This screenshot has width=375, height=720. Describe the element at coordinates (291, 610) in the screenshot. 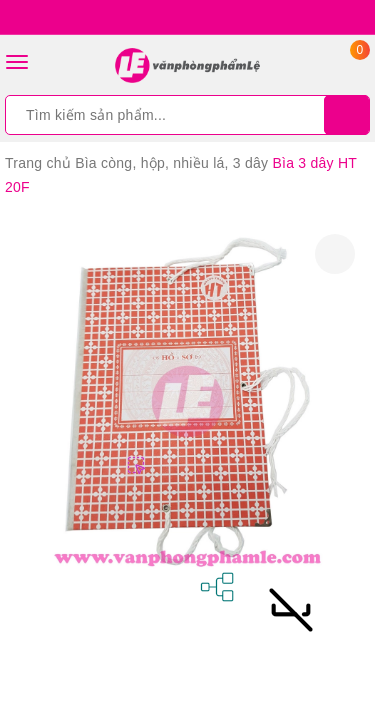

I see `disable spacebar or space key input` at that location.